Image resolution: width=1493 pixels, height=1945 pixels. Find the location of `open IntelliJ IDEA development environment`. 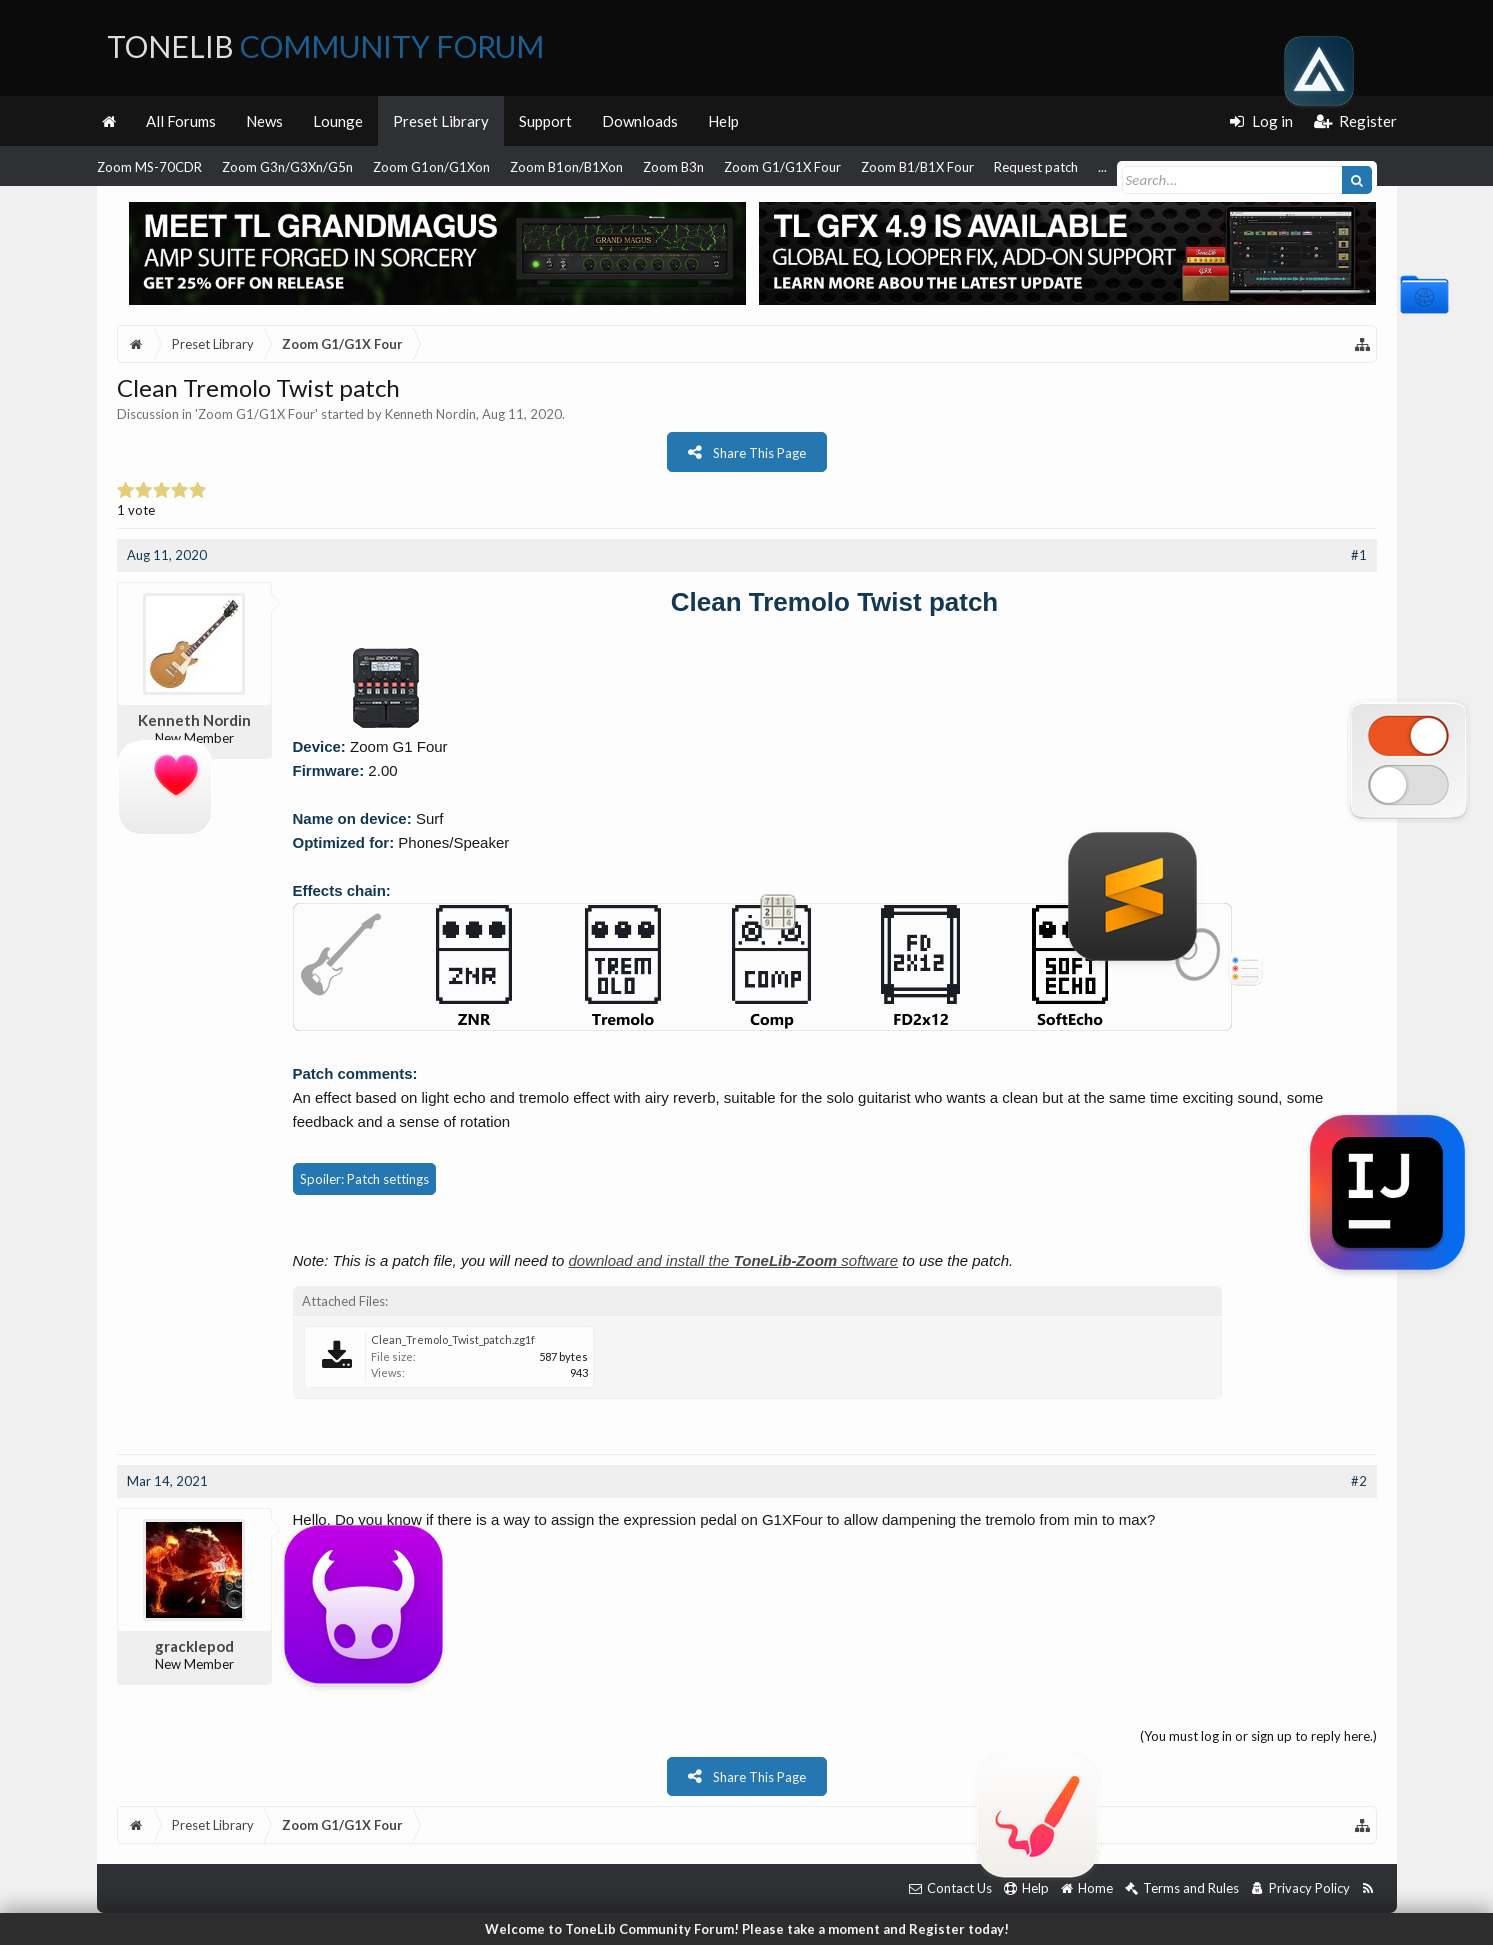

open IntelliJ IDEA development environment is located at coordinates (1387, 1192).